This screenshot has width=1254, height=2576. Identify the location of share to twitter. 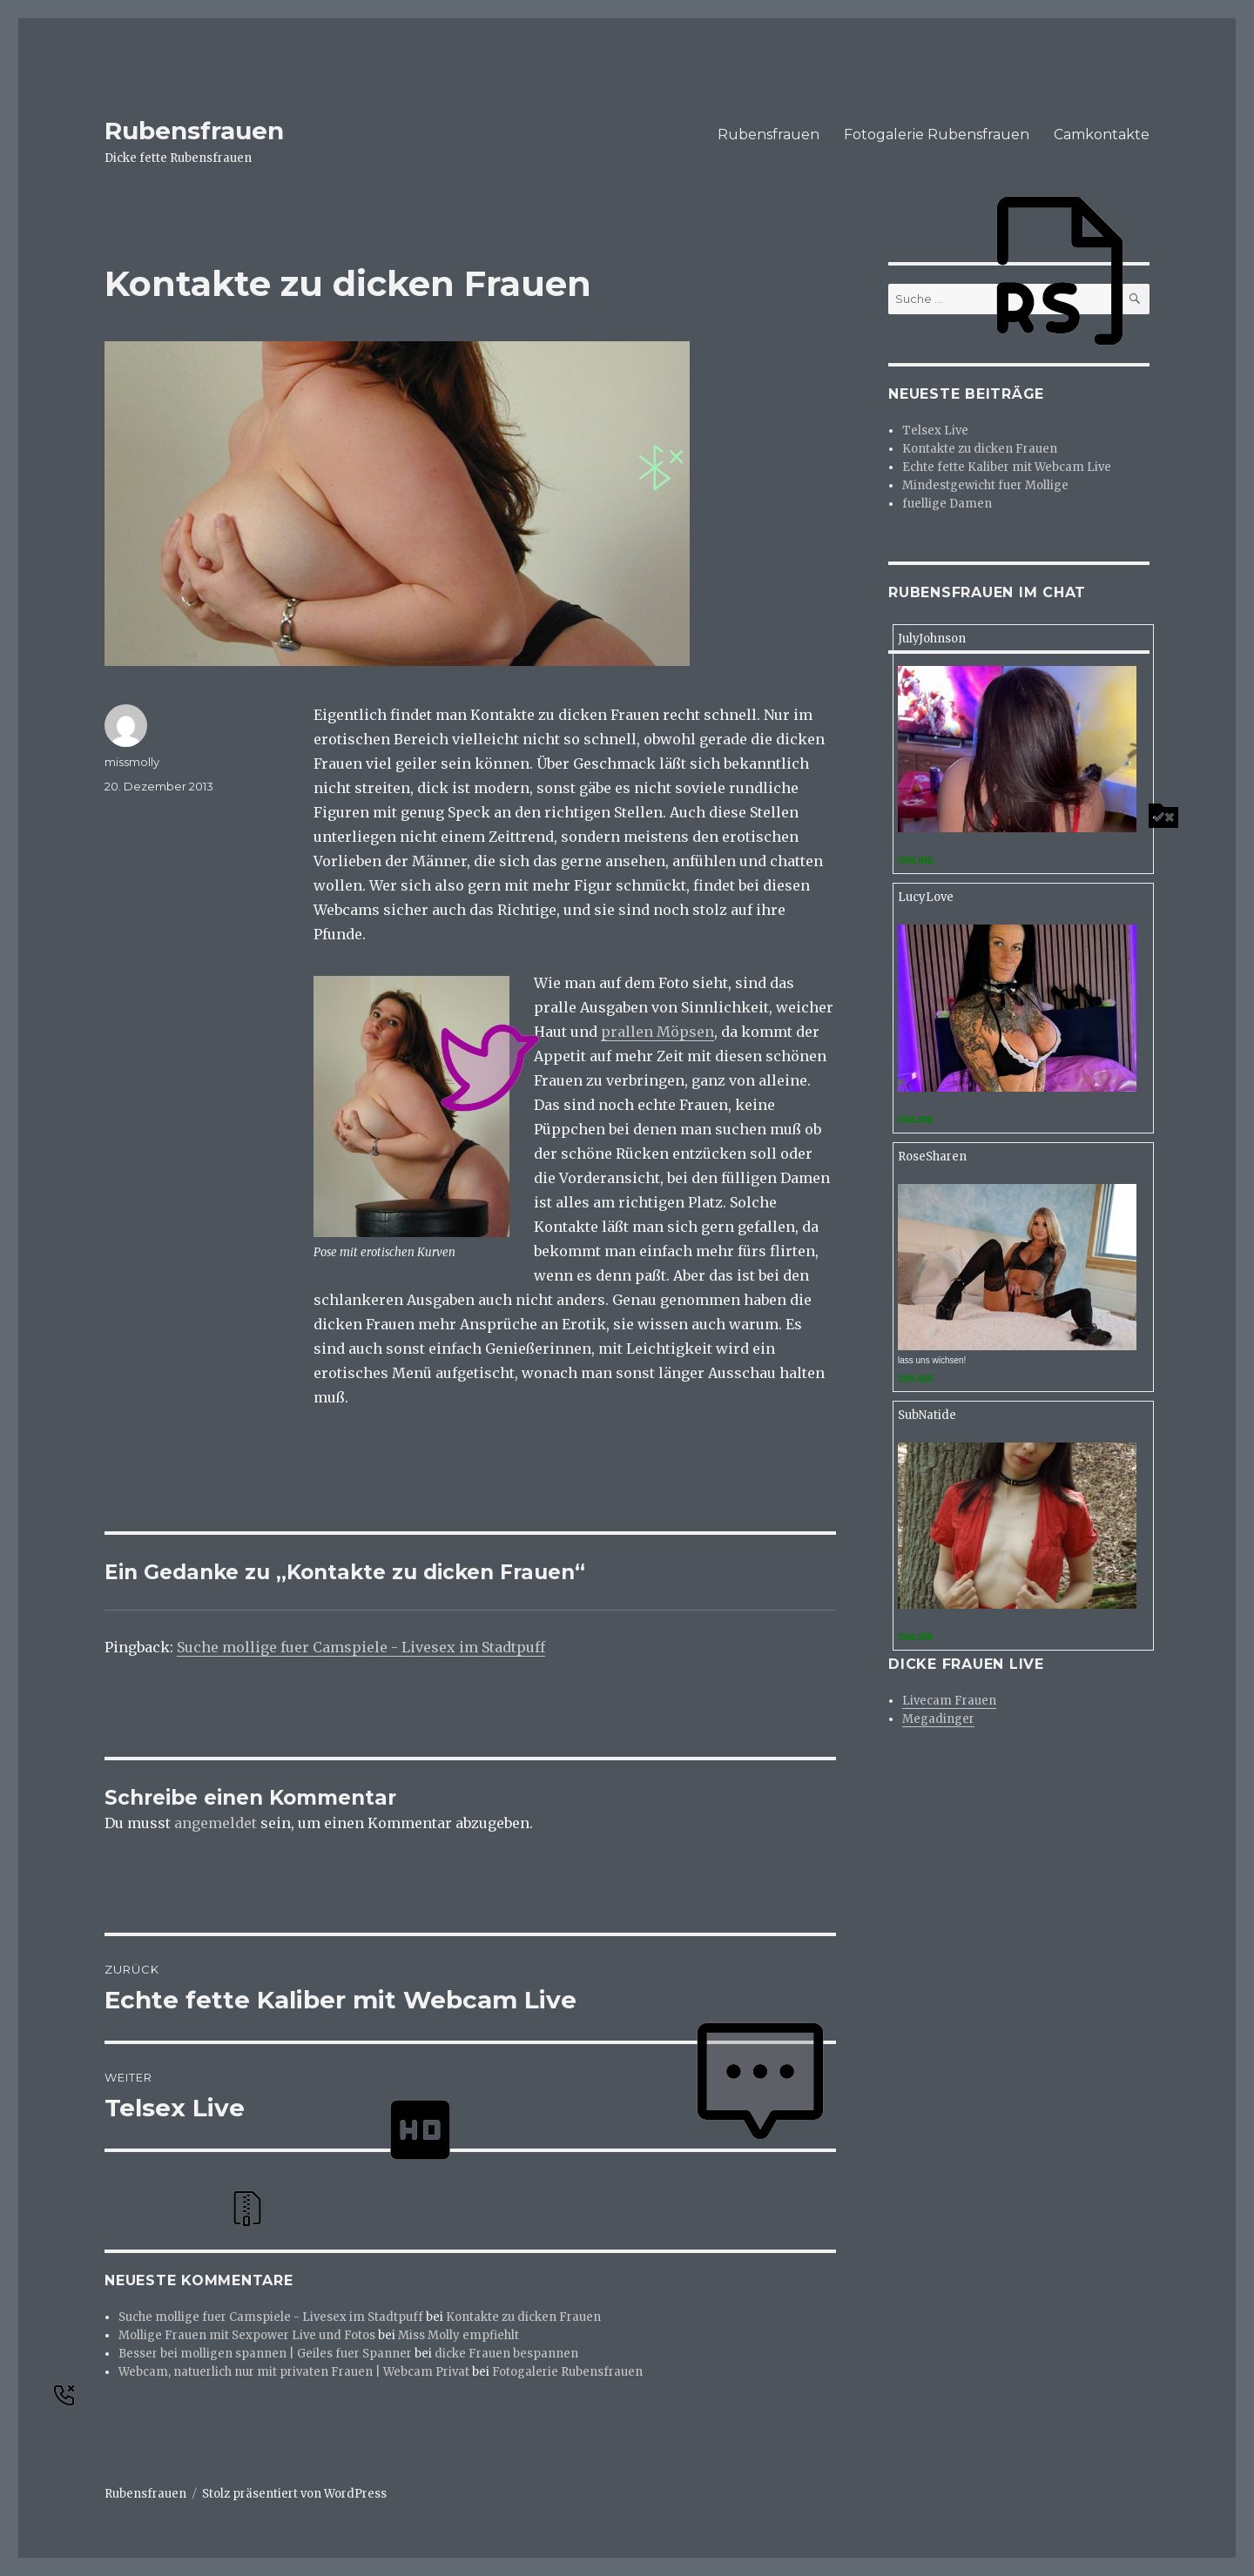
(484, 1064).